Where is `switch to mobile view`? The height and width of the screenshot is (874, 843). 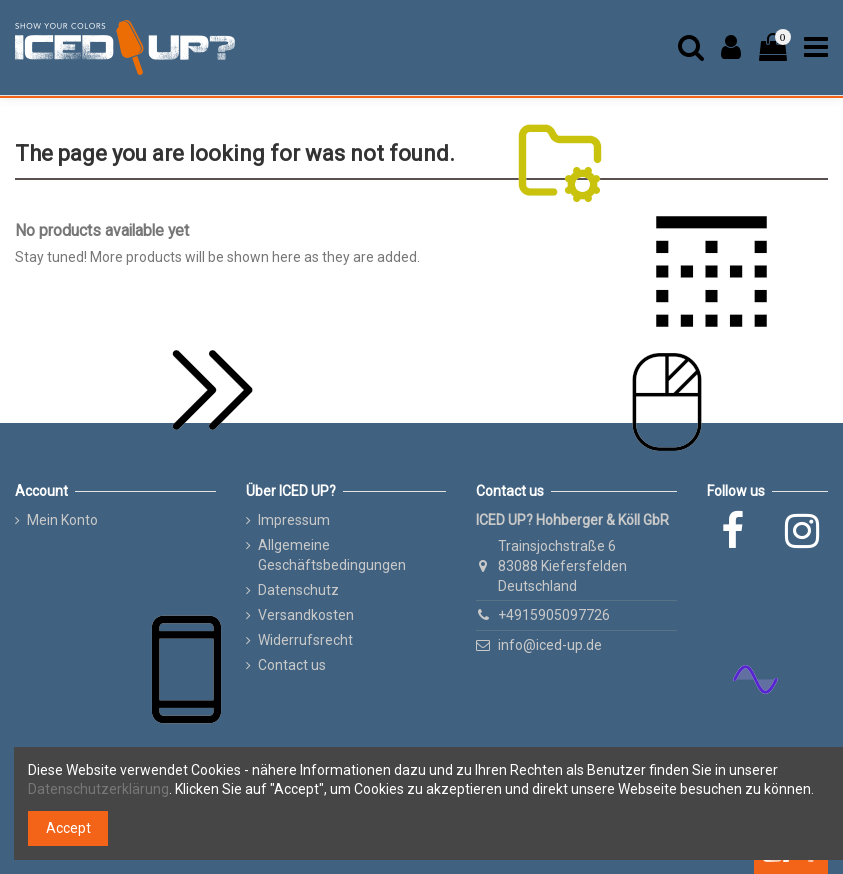
switch to mobile view is located at coordinates (186, 669).